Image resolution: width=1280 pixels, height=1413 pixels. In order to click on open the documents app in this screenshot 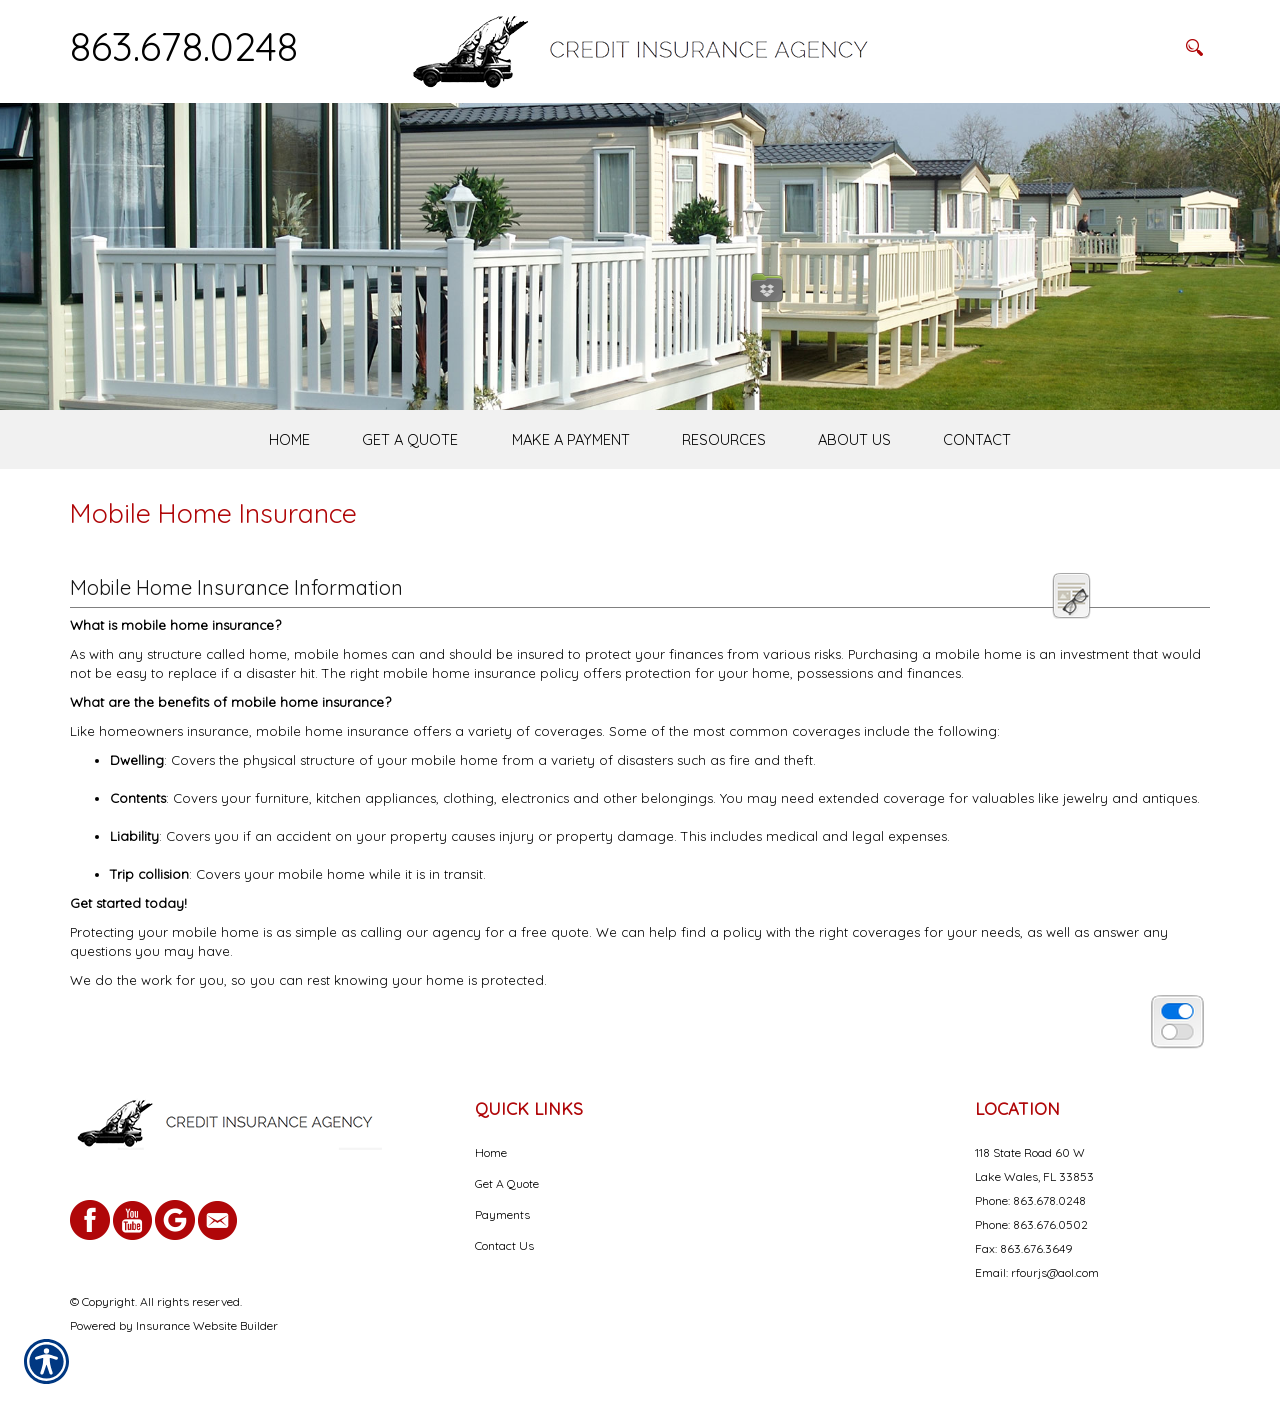, I will do `click(1071, 595)`.